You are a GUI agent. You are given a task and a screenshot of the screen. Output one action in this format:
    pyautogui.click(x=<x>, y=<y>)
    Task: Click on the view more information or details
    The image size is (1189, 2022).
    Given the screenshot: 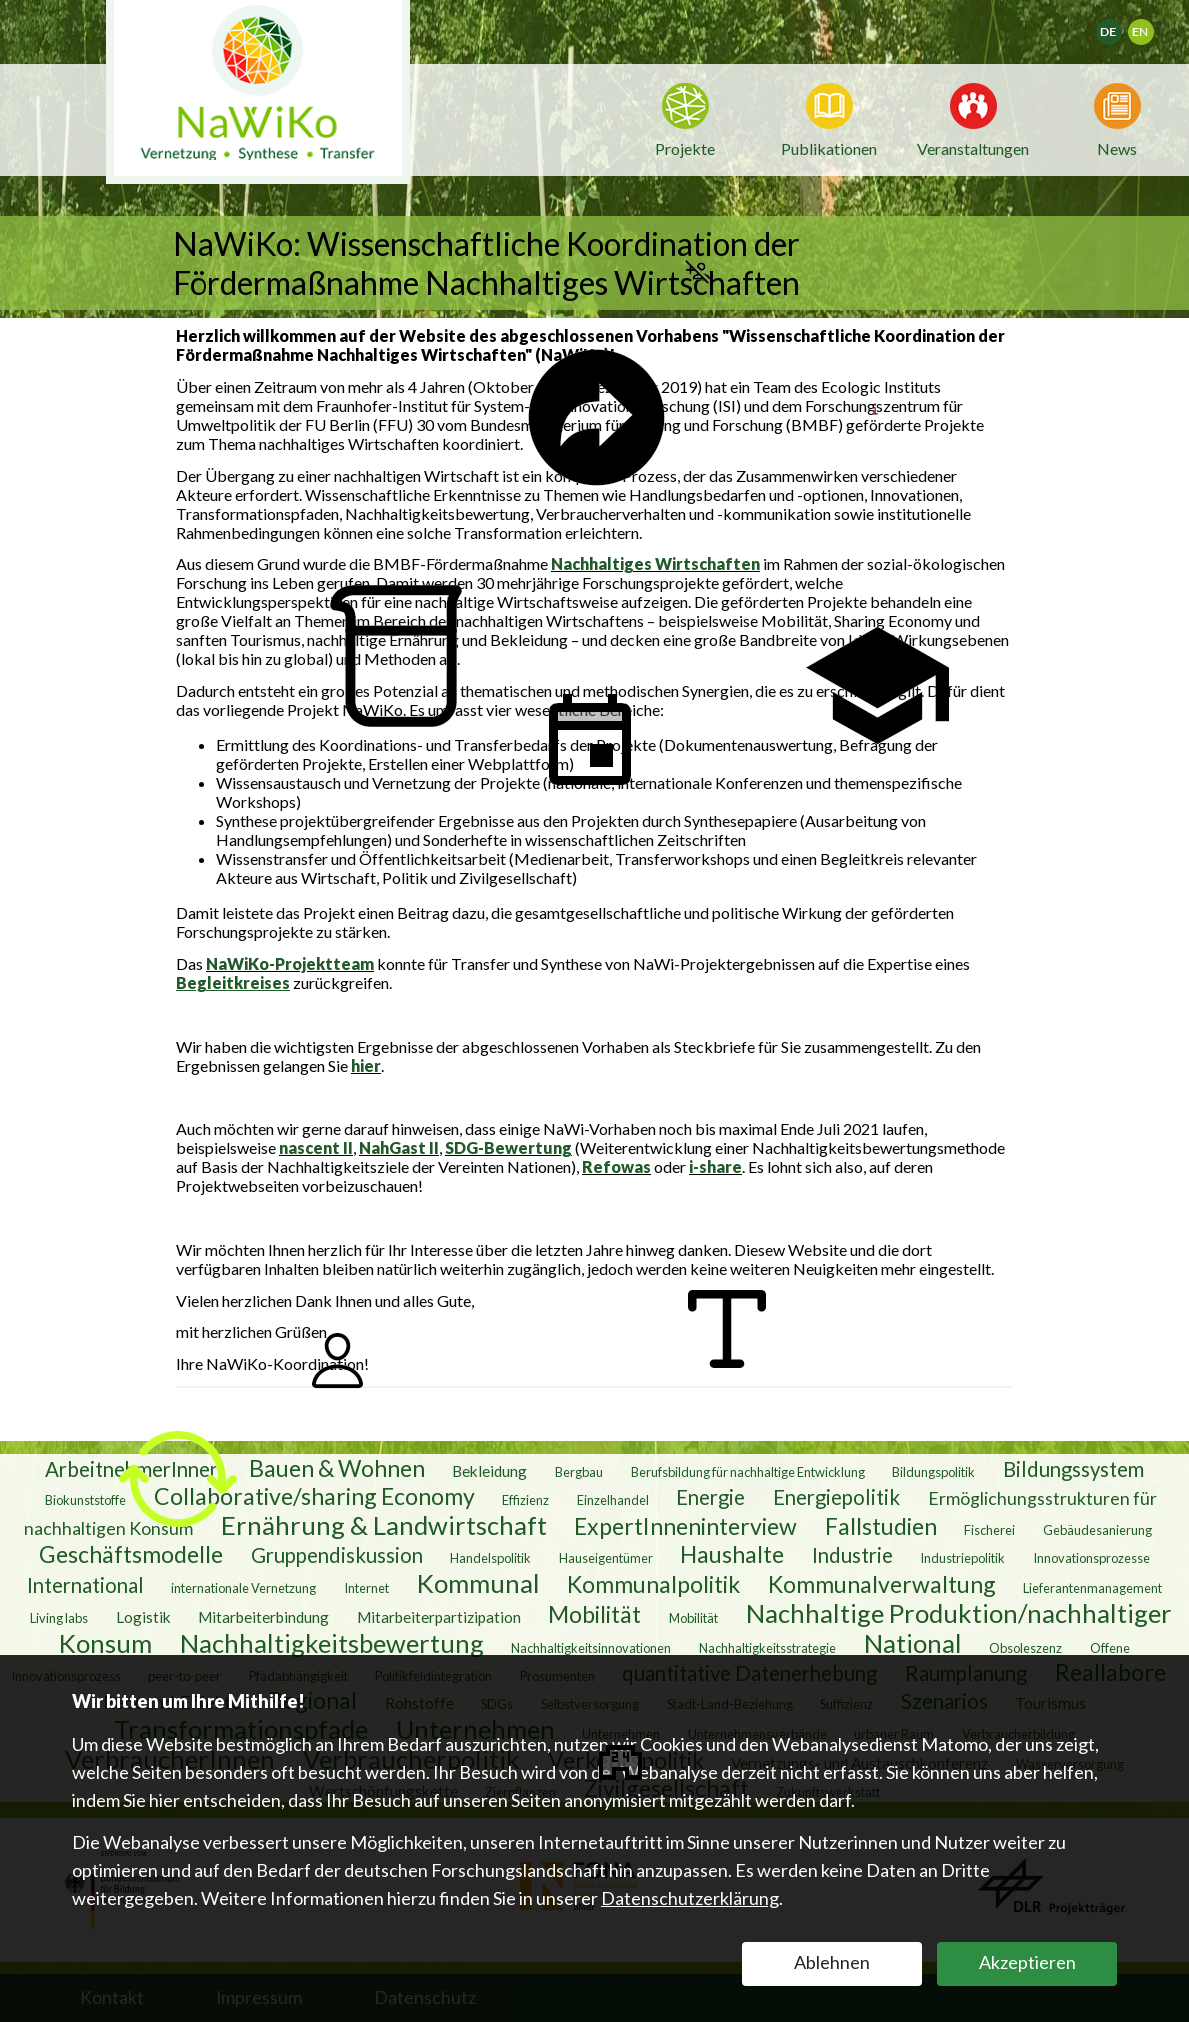 What is the action you would take?
    pyautogui.click(x=875, y=409)
    